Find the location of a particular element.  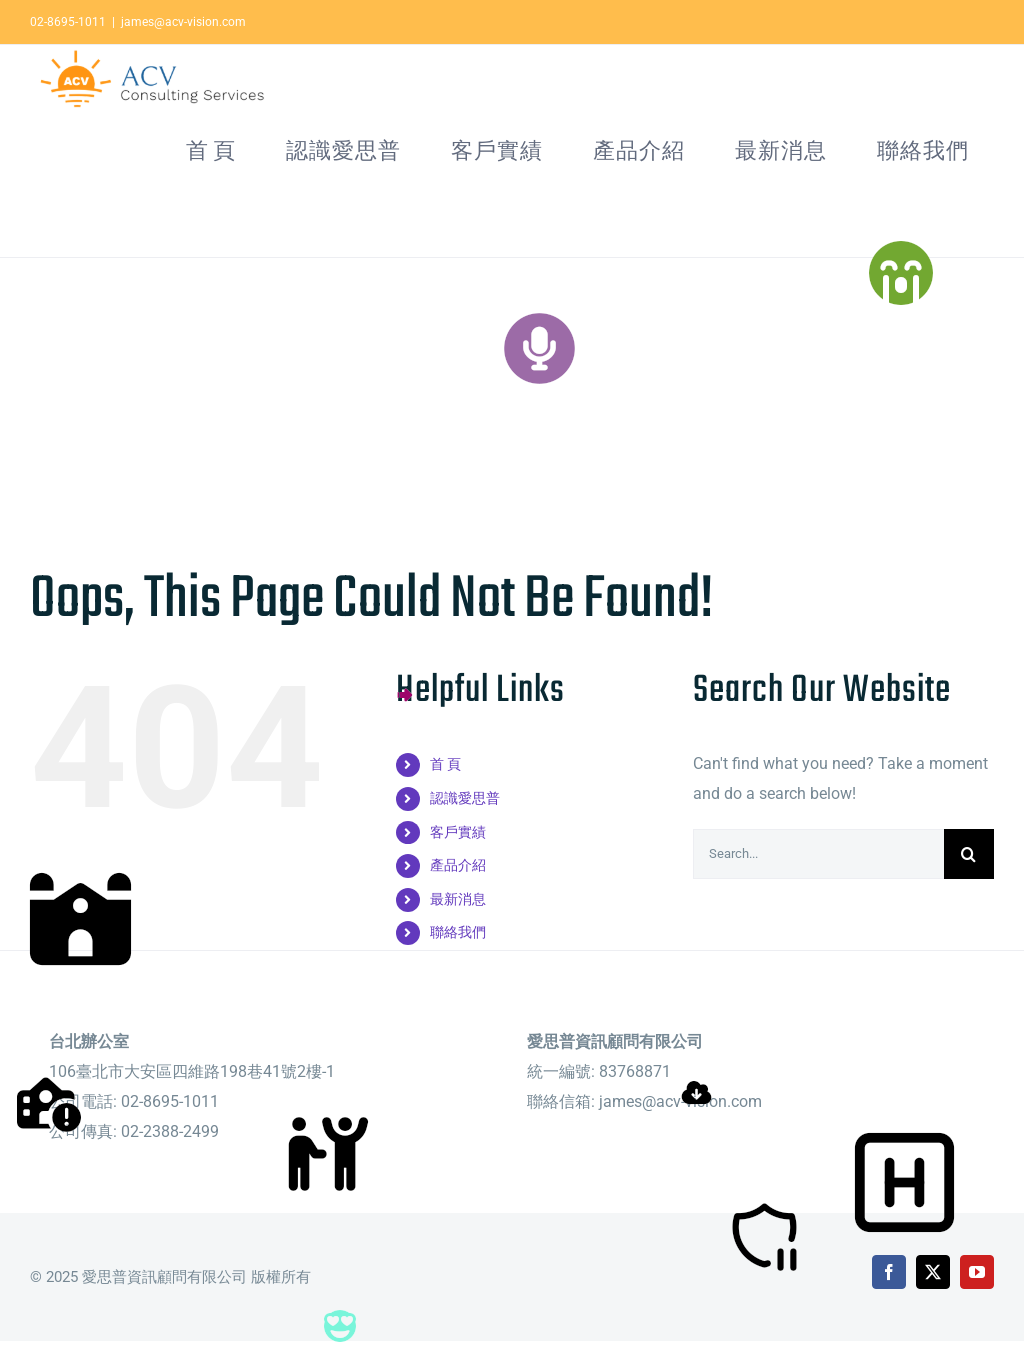

report a robbery or theft incident is located at coordinates (329, 1154).